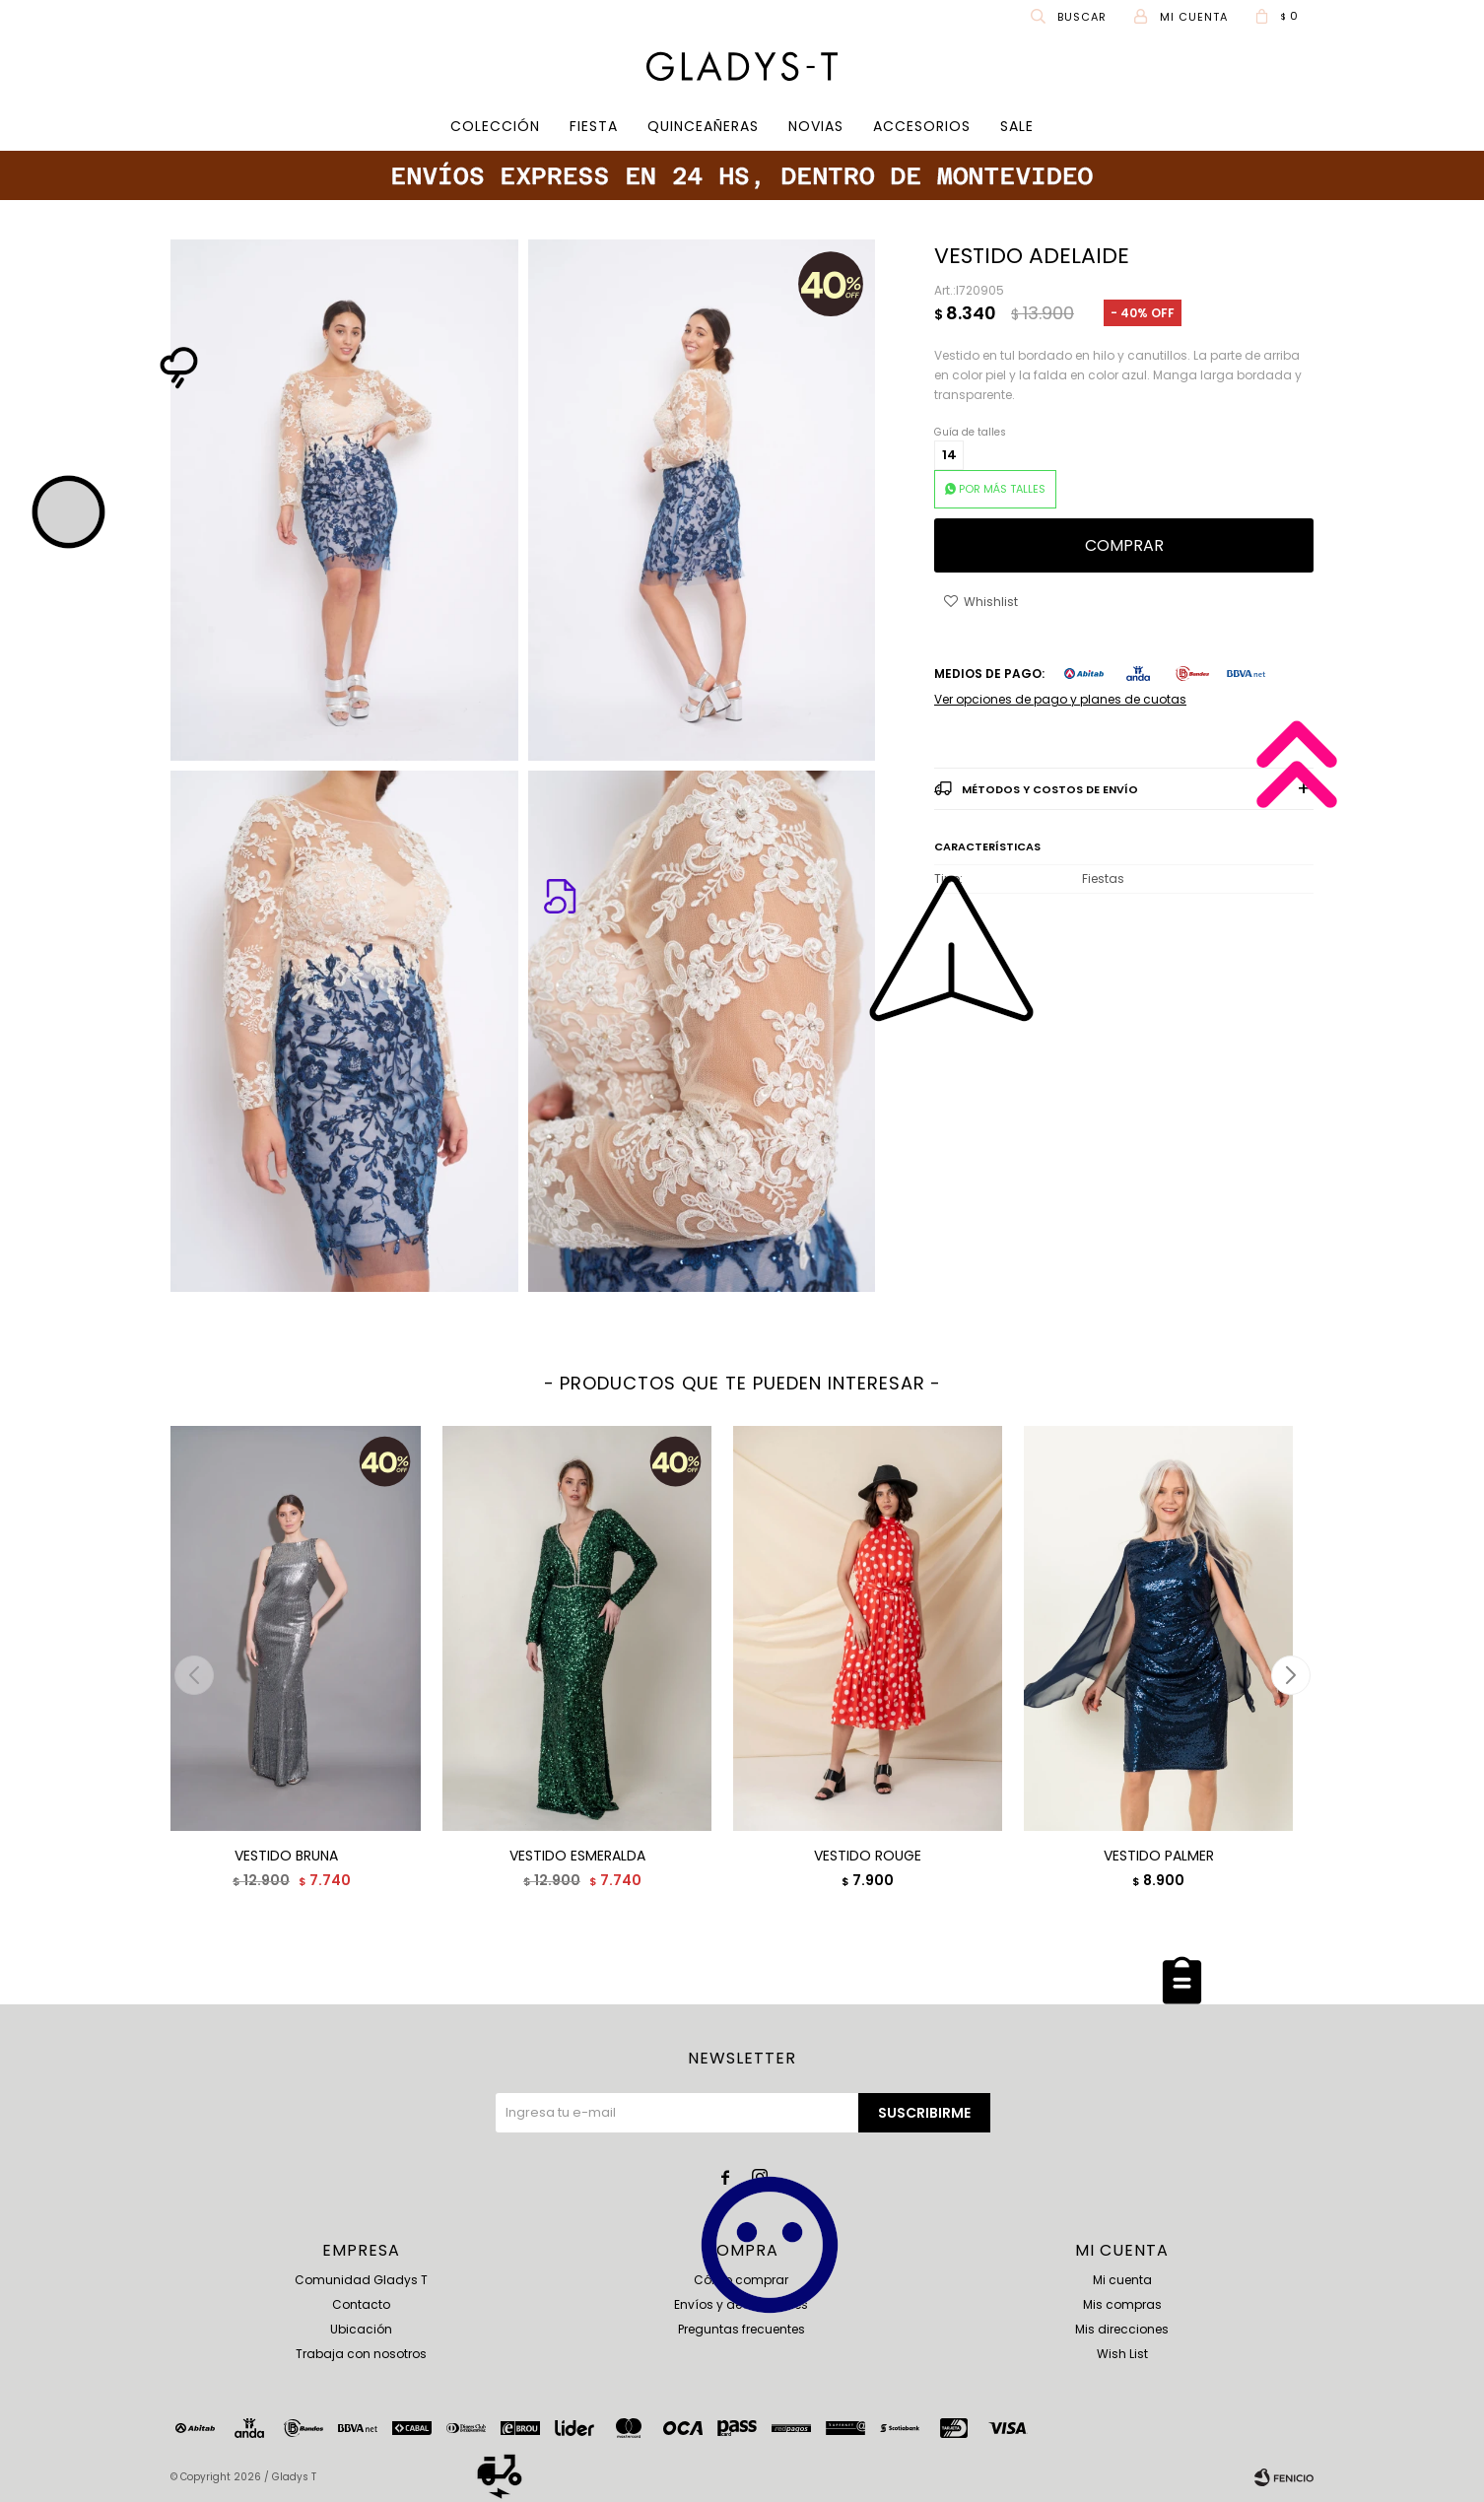 This screenshot has width=1484, height=2502. Describe the element at coordinates (68, 511) in the screenshot. I see `unselected radio button option` at that location.